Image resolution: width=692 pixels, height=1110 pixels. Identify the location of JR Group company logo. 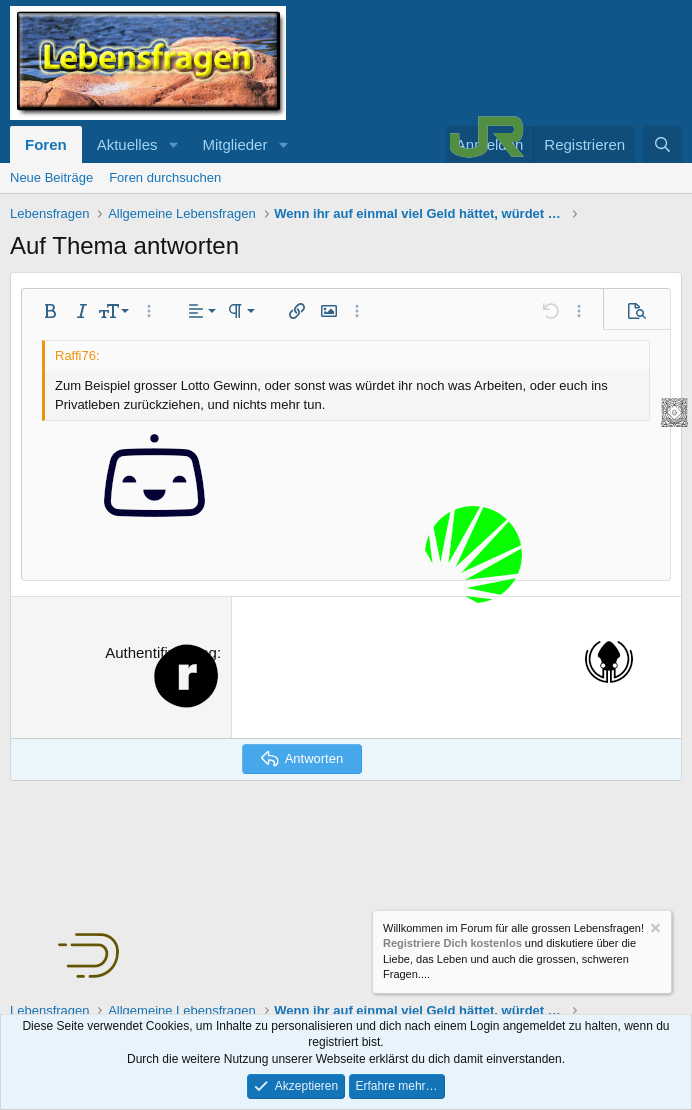
(487, 137).